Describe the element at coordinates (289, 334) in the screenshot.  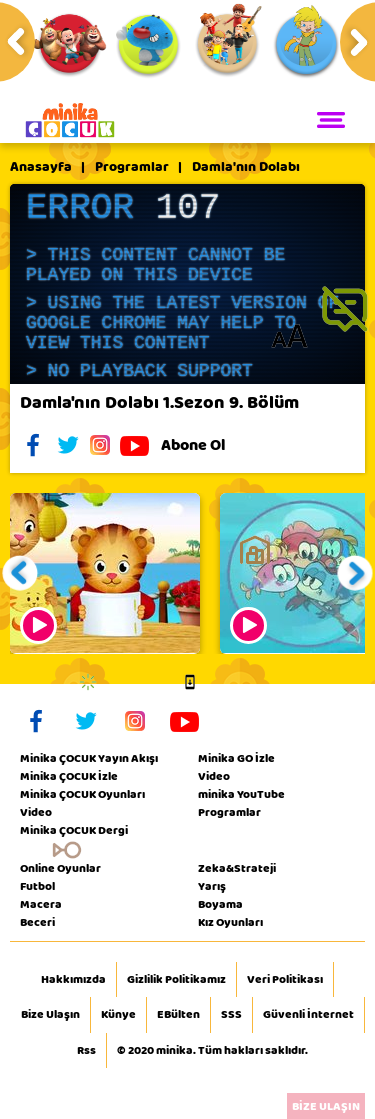
I see `adjust text size settings` at that location.